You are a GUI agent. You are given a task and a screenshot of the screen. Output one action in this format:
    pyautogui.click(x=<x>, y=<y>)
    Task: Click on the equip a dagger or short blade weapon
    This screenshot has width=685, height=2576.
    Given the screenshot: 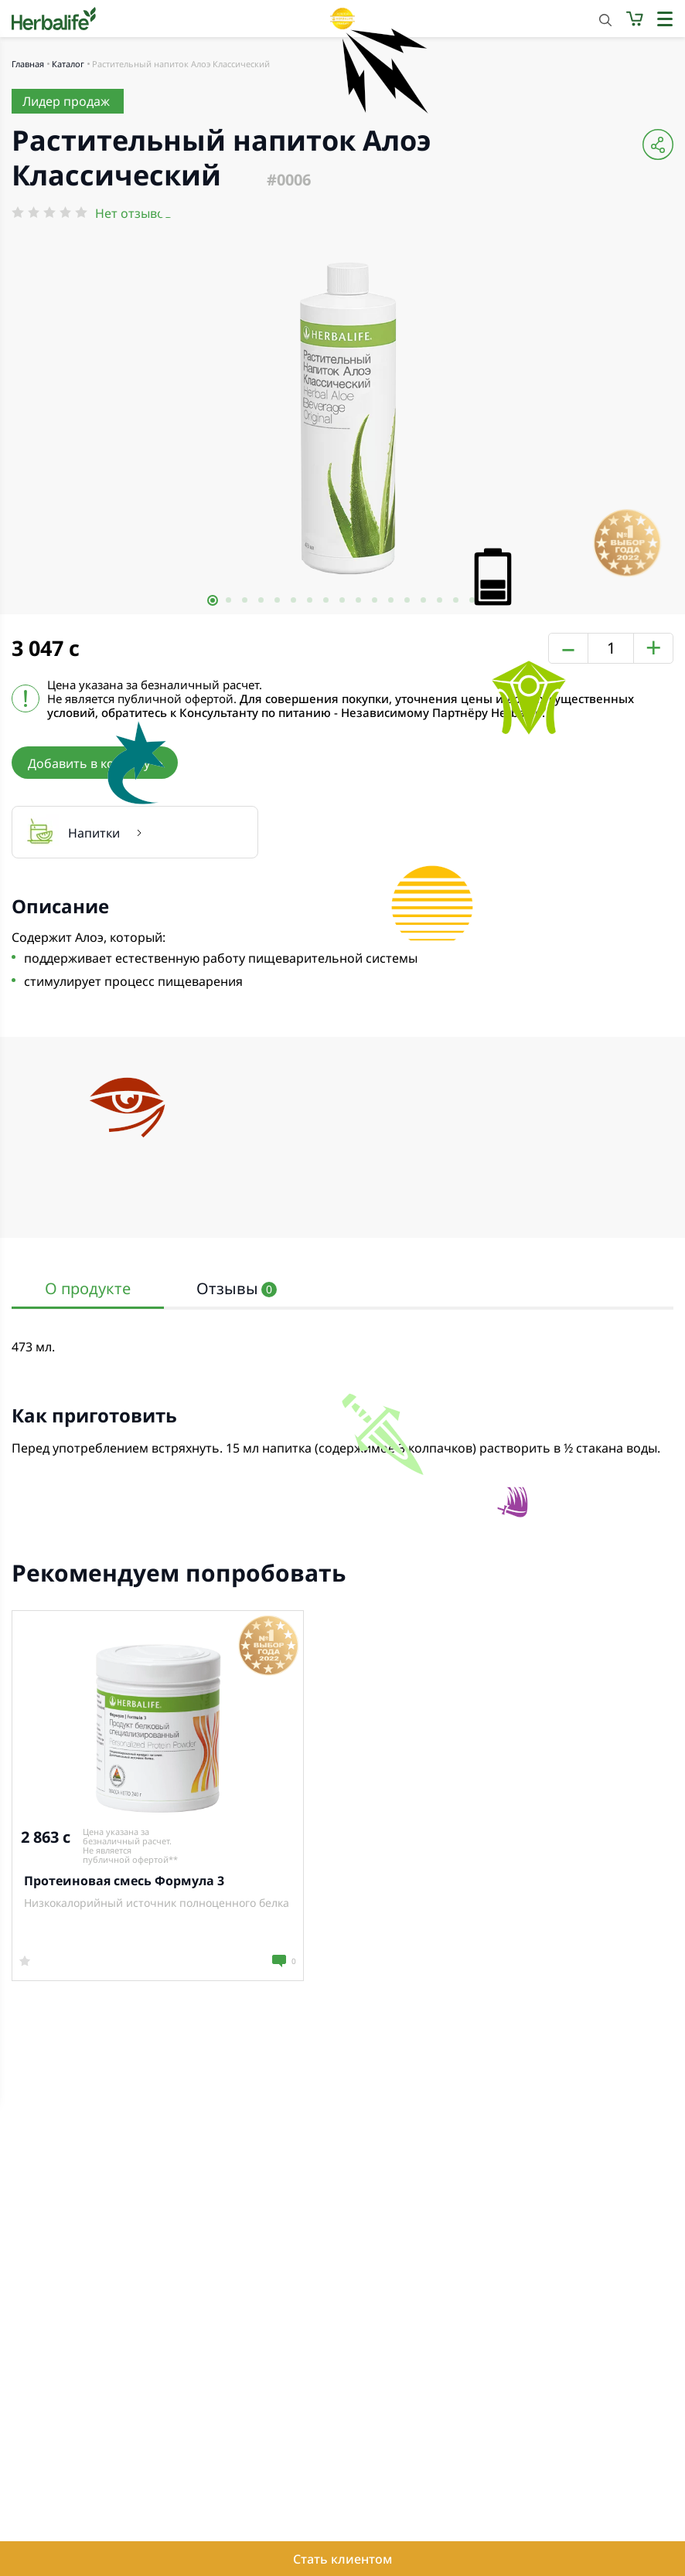 What is the action you would take?
    pyautogui.click(x=382, y=1434)
    